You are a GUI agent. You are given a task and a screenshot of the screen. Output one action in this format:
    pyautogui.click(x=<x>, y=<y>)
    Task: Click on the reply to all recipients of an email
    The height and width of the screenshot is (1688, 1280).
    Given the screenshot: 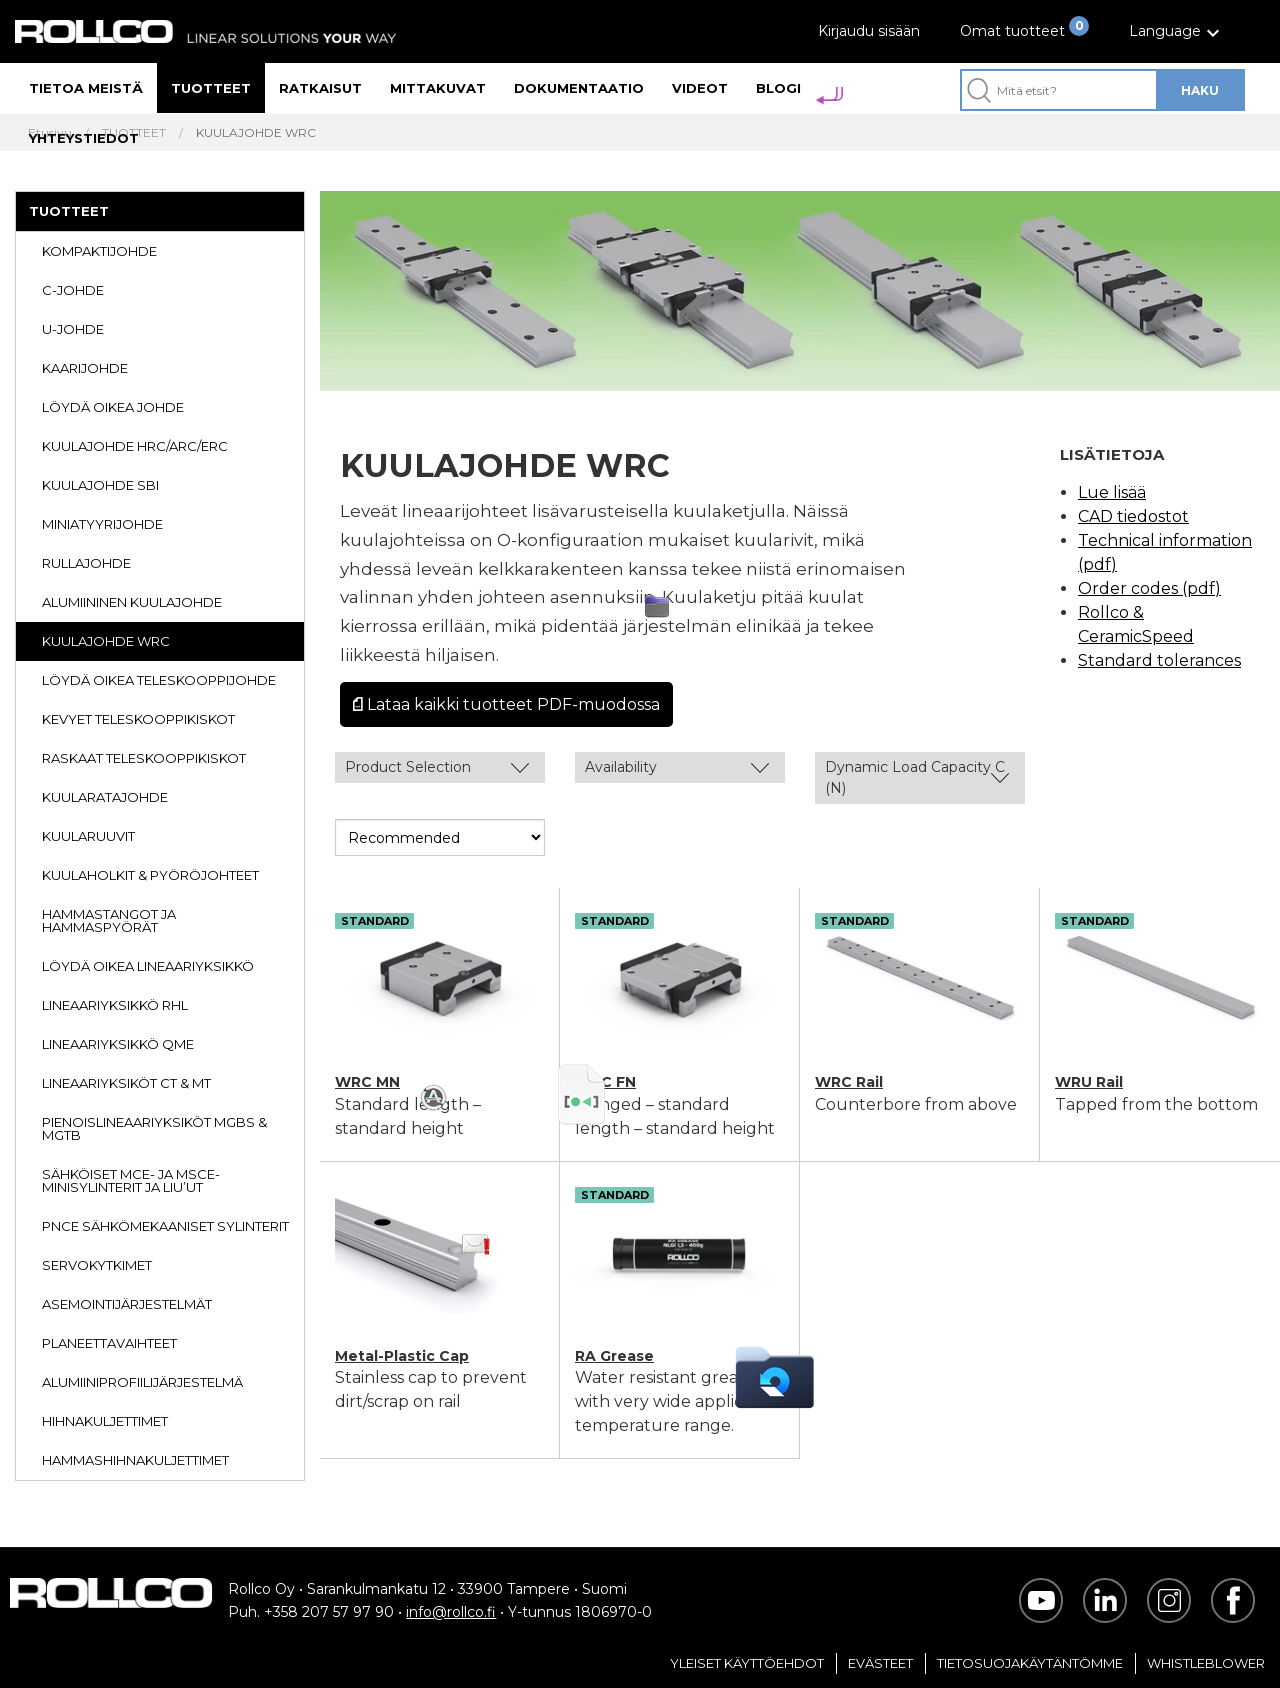 What is the action you would take?
    pyautogui.click(x=829, y=94)
    